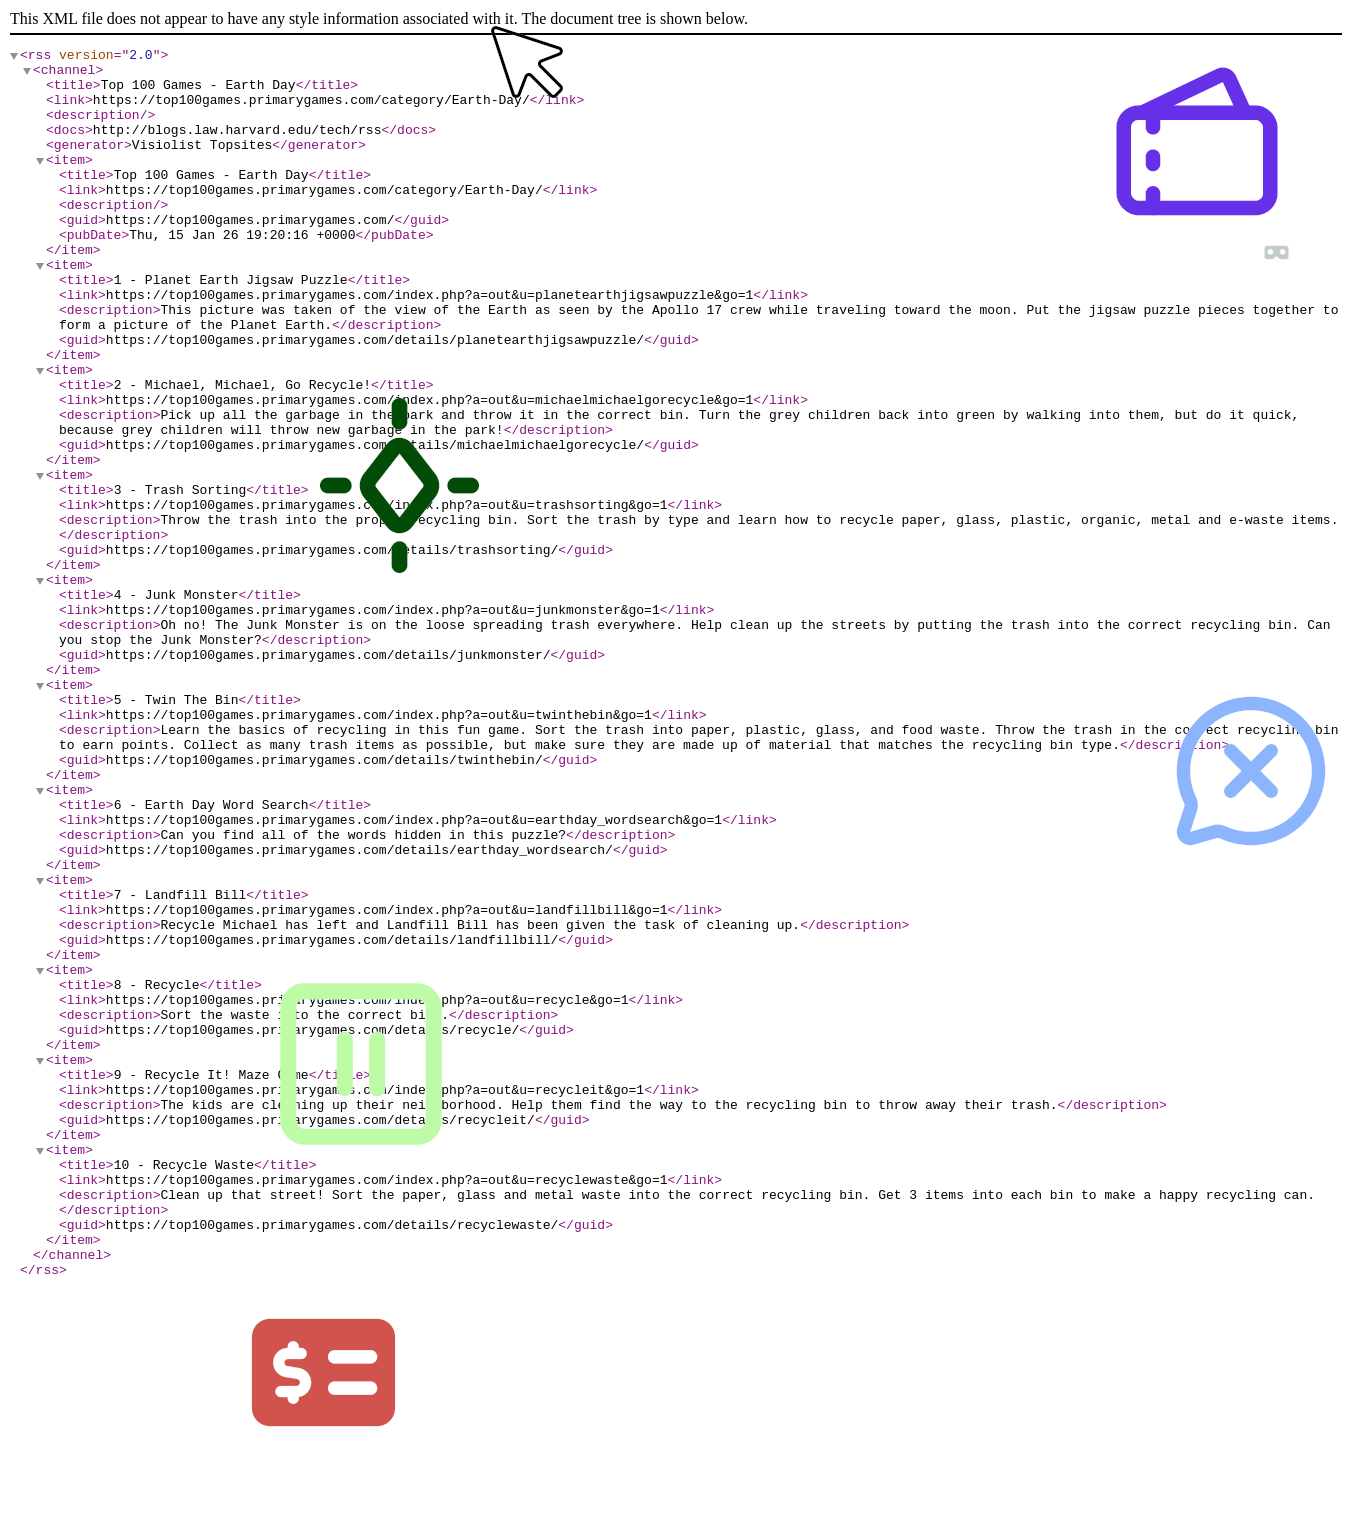  I want to click on mouse cursor indicator, so click(527, 62).